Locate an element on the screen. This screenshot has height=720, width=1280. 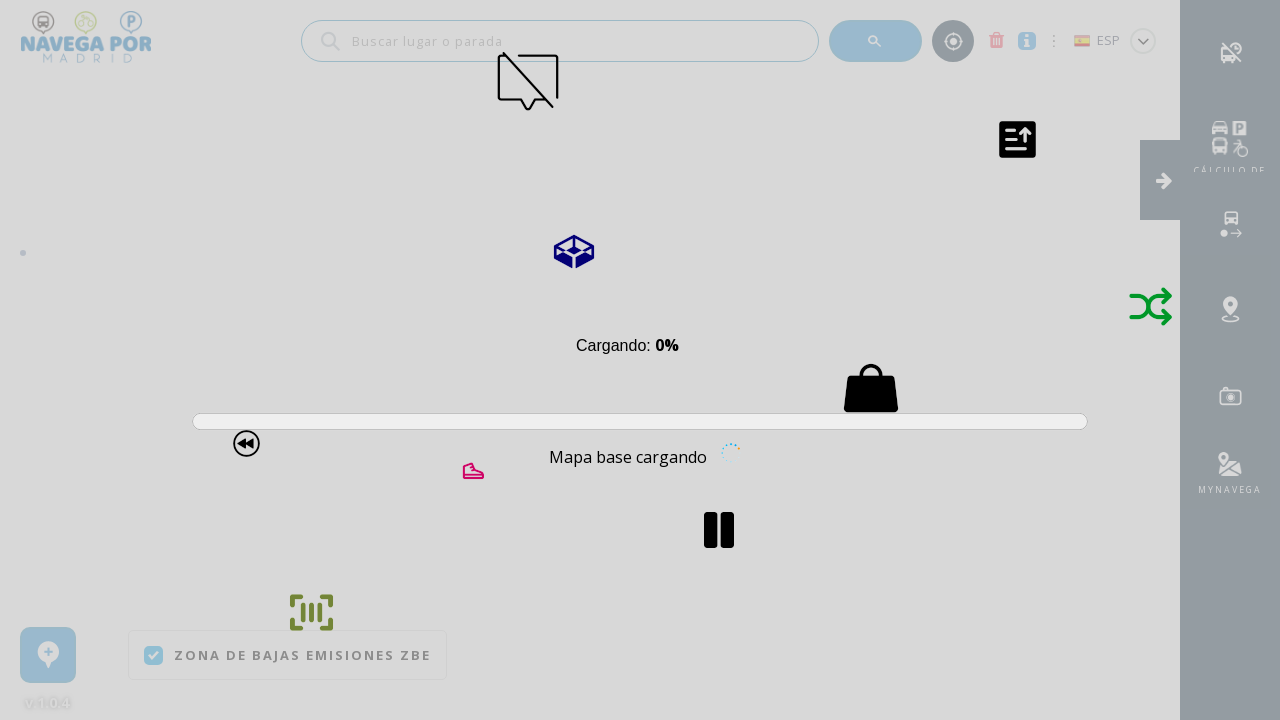
shuffle or randomize playback order is located at coordinates (1150, 306).